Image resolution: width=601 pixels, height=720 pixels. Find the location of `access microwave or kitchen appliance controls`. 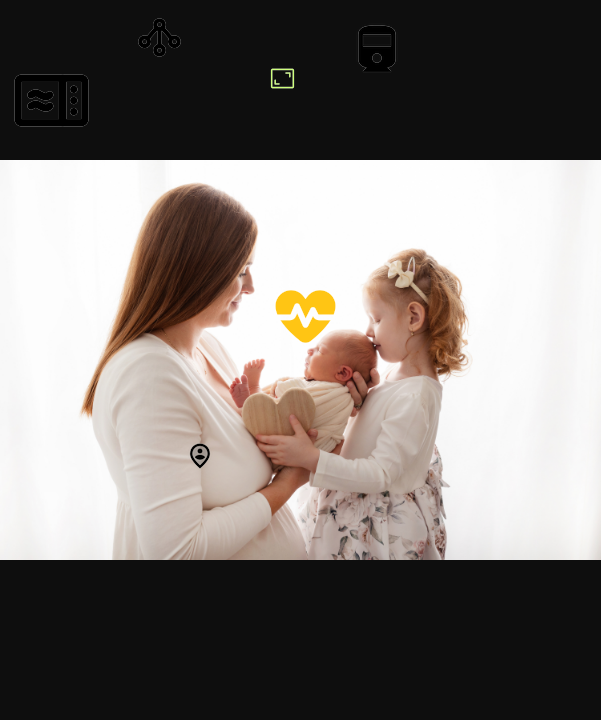

access microwave or kitchen appliance controls is located at coordinates (51, 100).